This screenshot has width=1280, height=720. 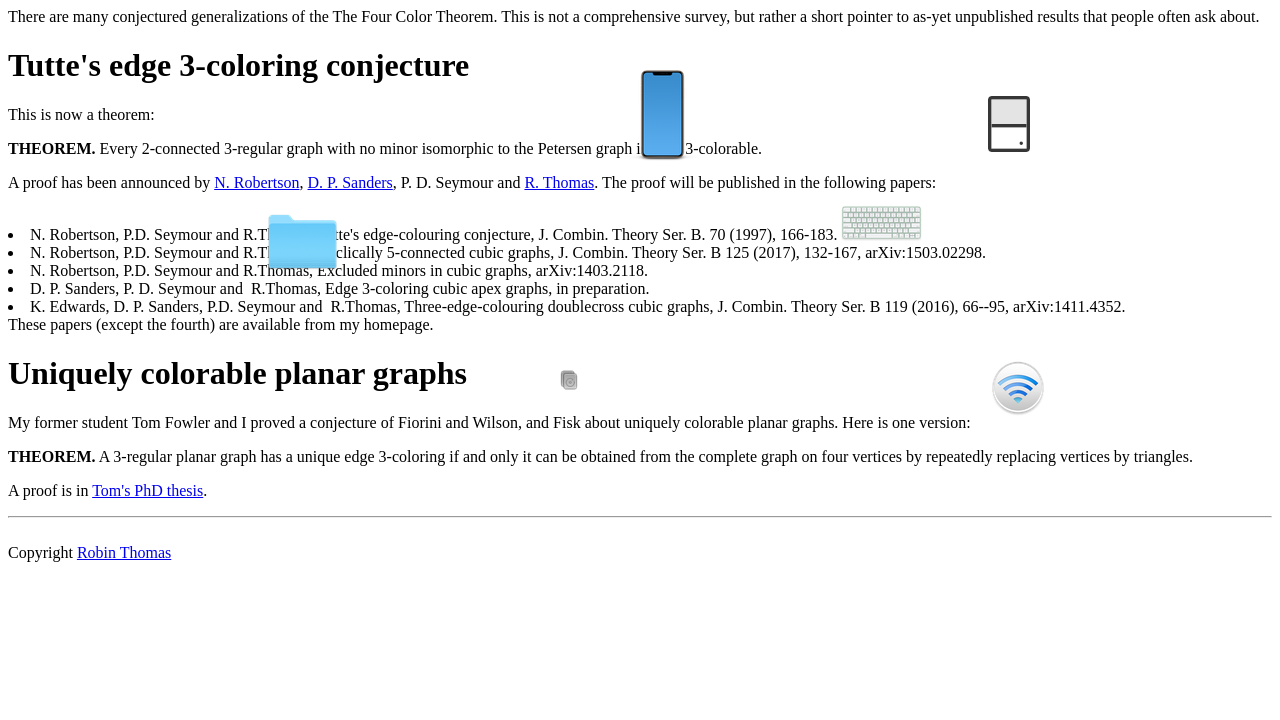 What do you see at coordinates (302, 241) in the screenshot?
I see `open folder to view contents` at bounding box center [302, 241].